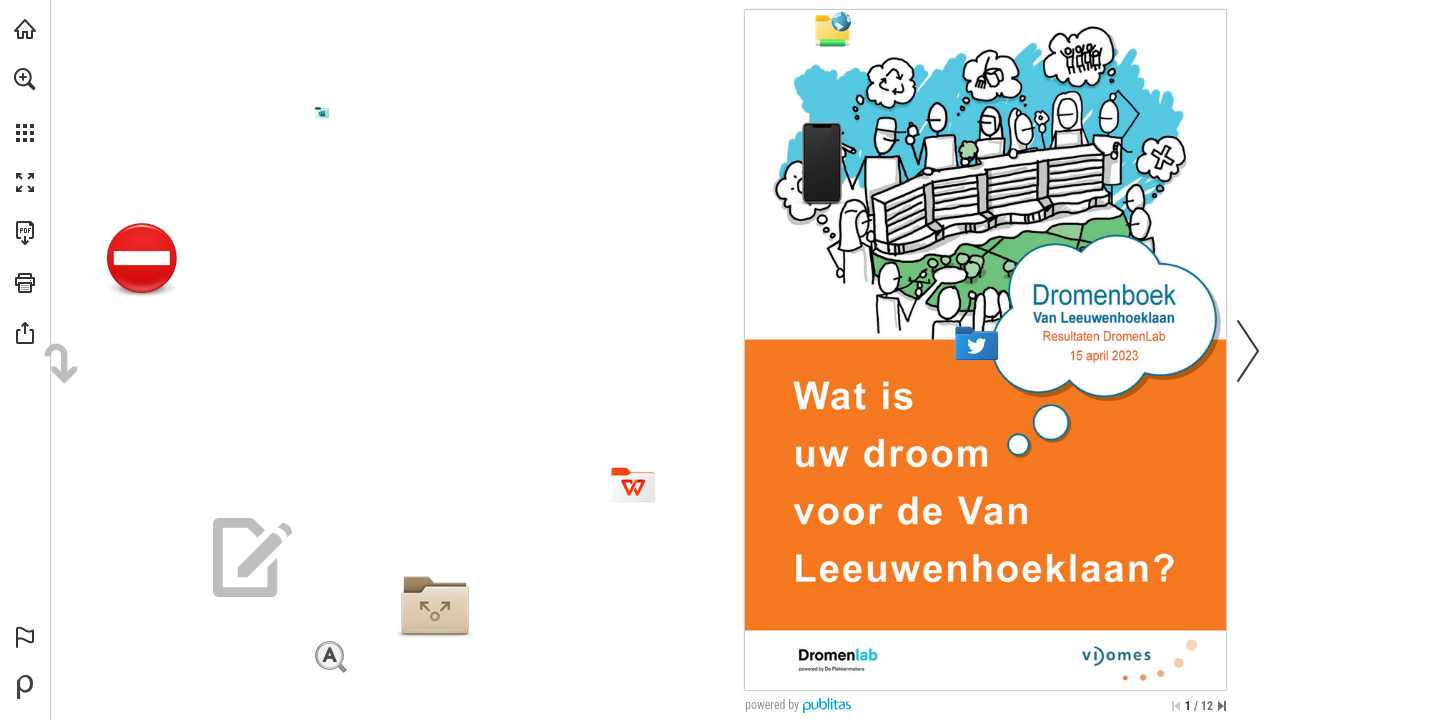 This screenshot has width=1440, height=720. What do you see at coordinates (435, 609) in the screenshot?
I see `access your public shared folder` at bounding box center [435, 609].